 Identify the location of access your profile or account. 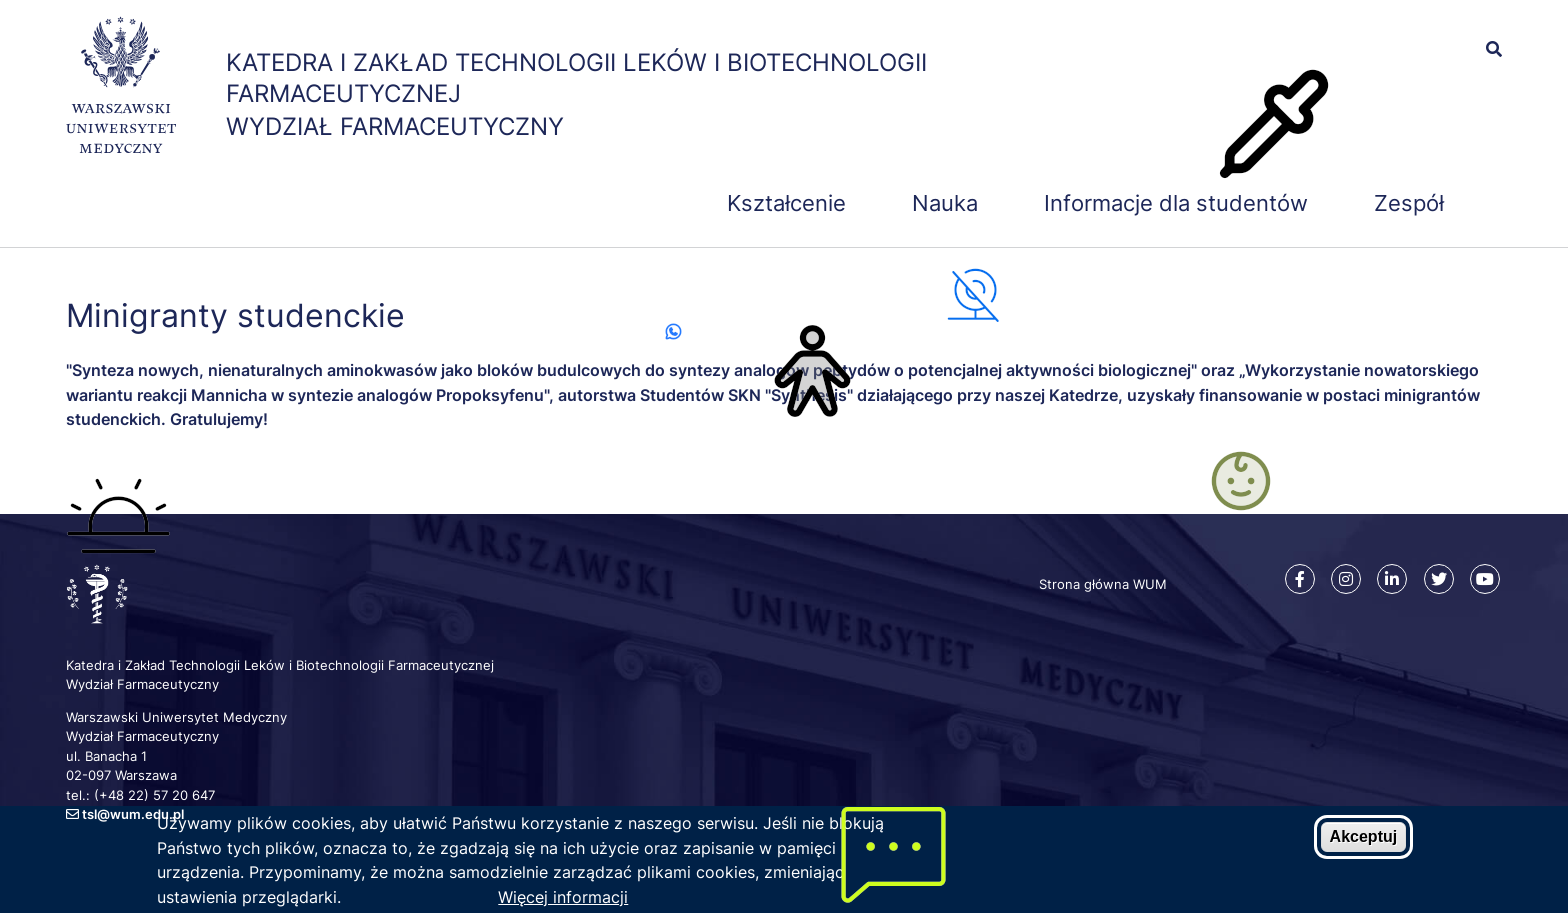
(812, 372).